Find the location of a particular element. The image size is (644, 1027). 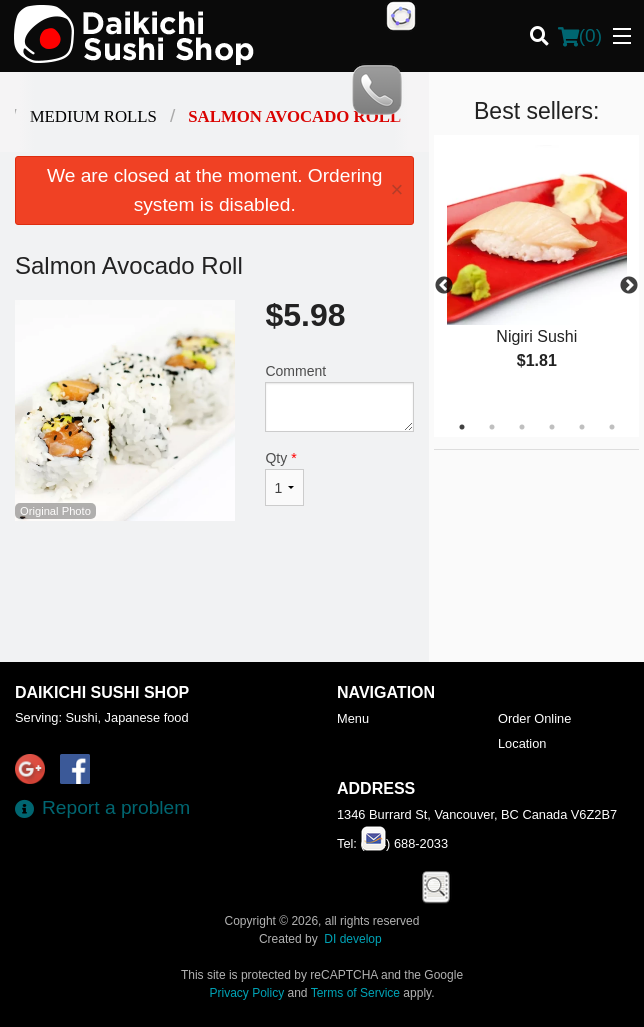

open the phone app to make a call is located at coordinates (377, 90).